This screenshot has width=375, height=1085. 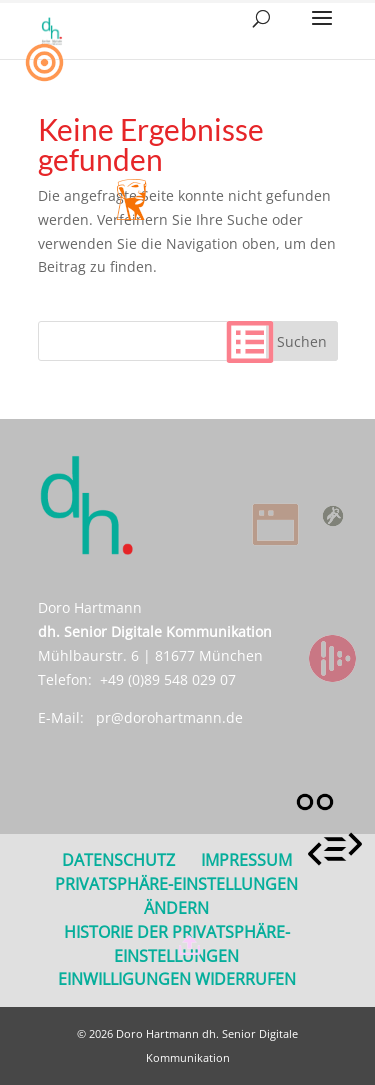 What do you see at coordinates (189, 945) in the screenshot?
I see `upload a file or document` at bounding box center [189, 945].